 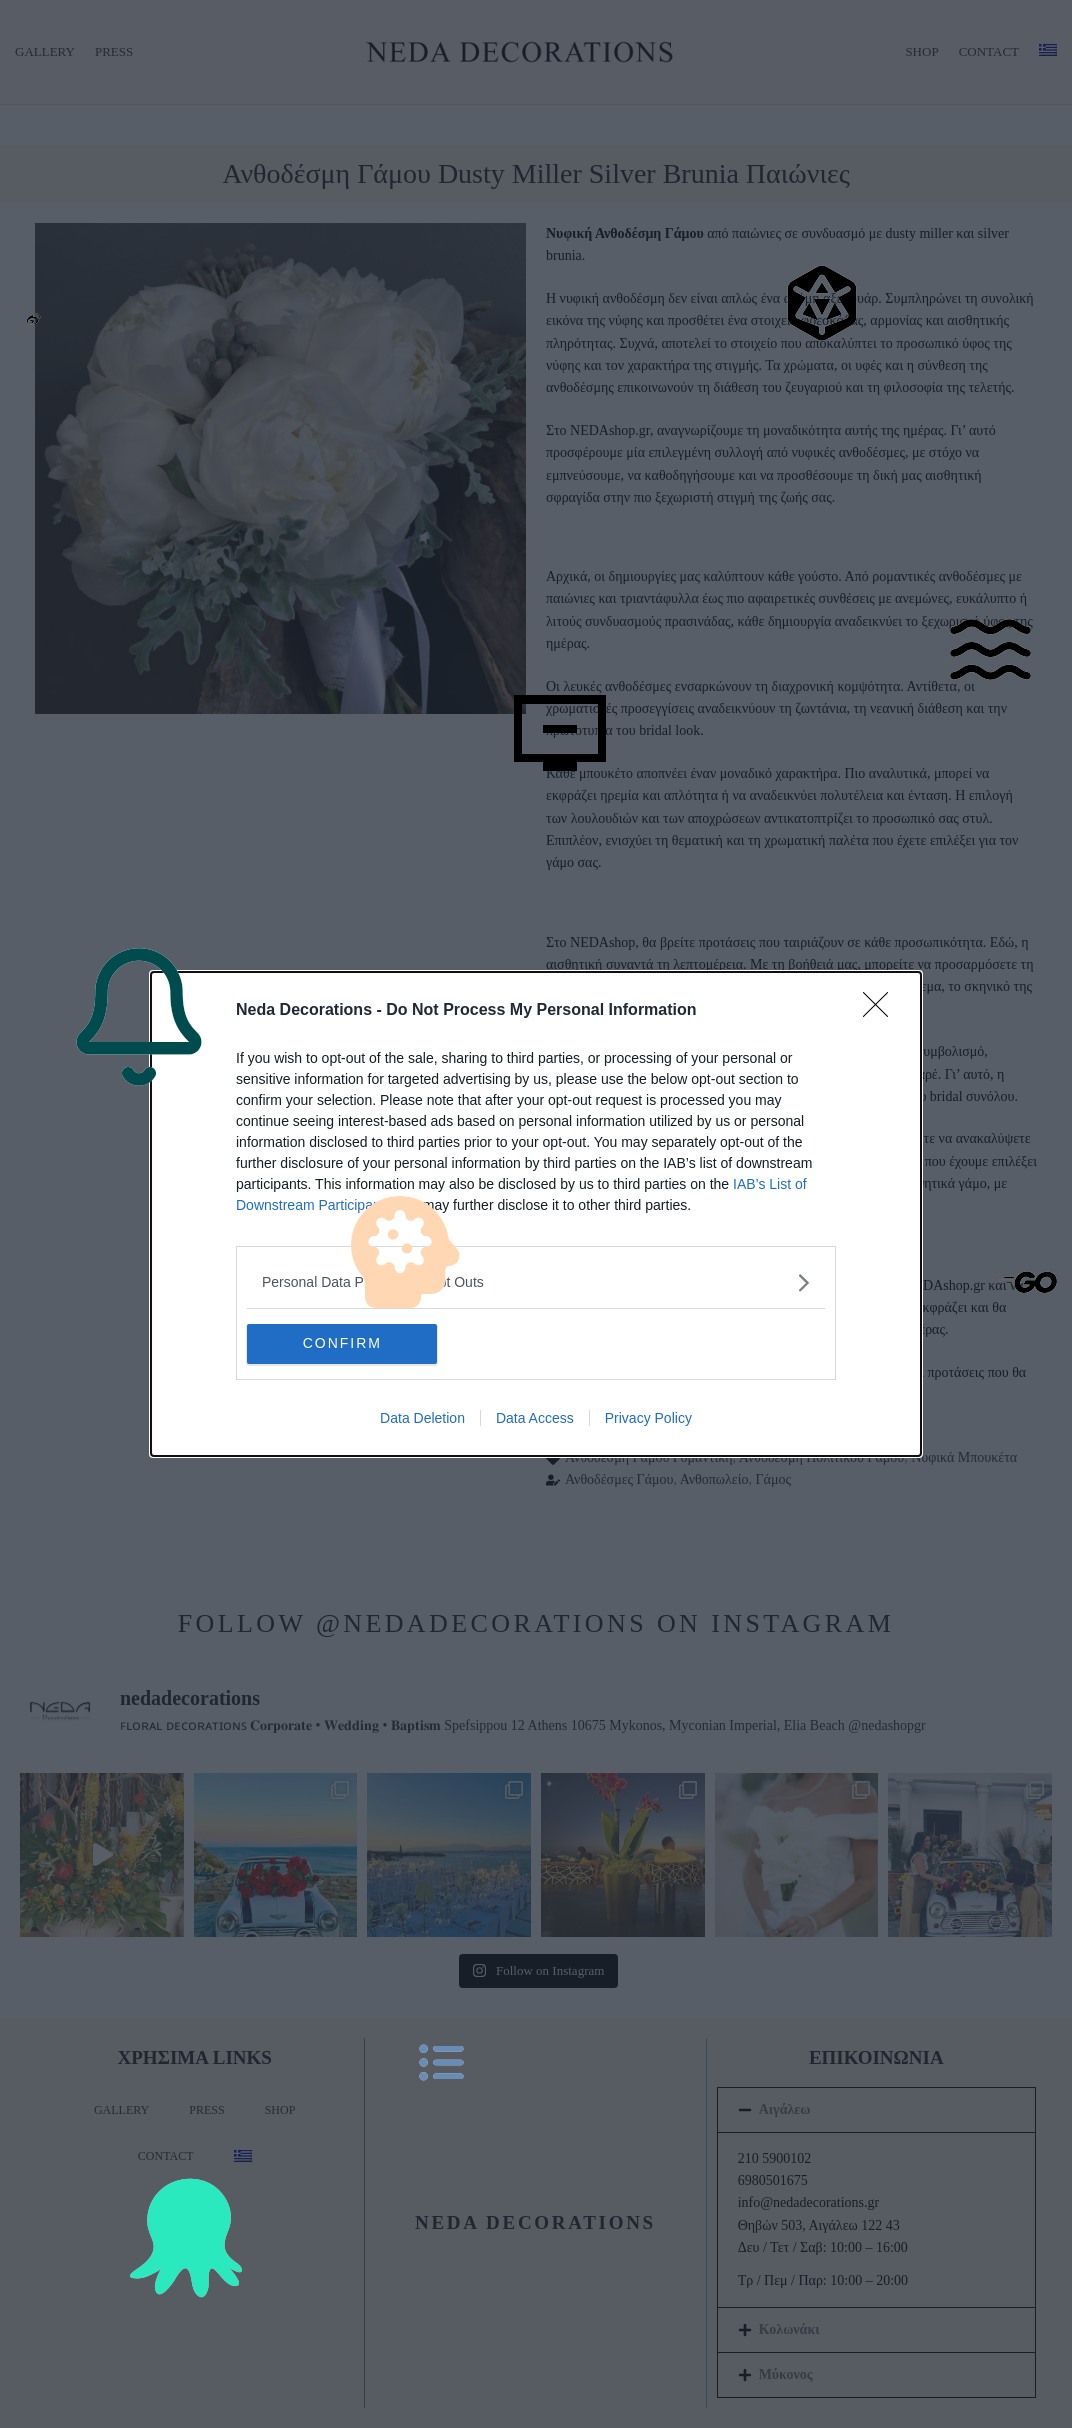 What do you see at coordinates (990, 649) in the screenshot?
I see `indicates water or aquatic features` at bounding box center [990, 649].